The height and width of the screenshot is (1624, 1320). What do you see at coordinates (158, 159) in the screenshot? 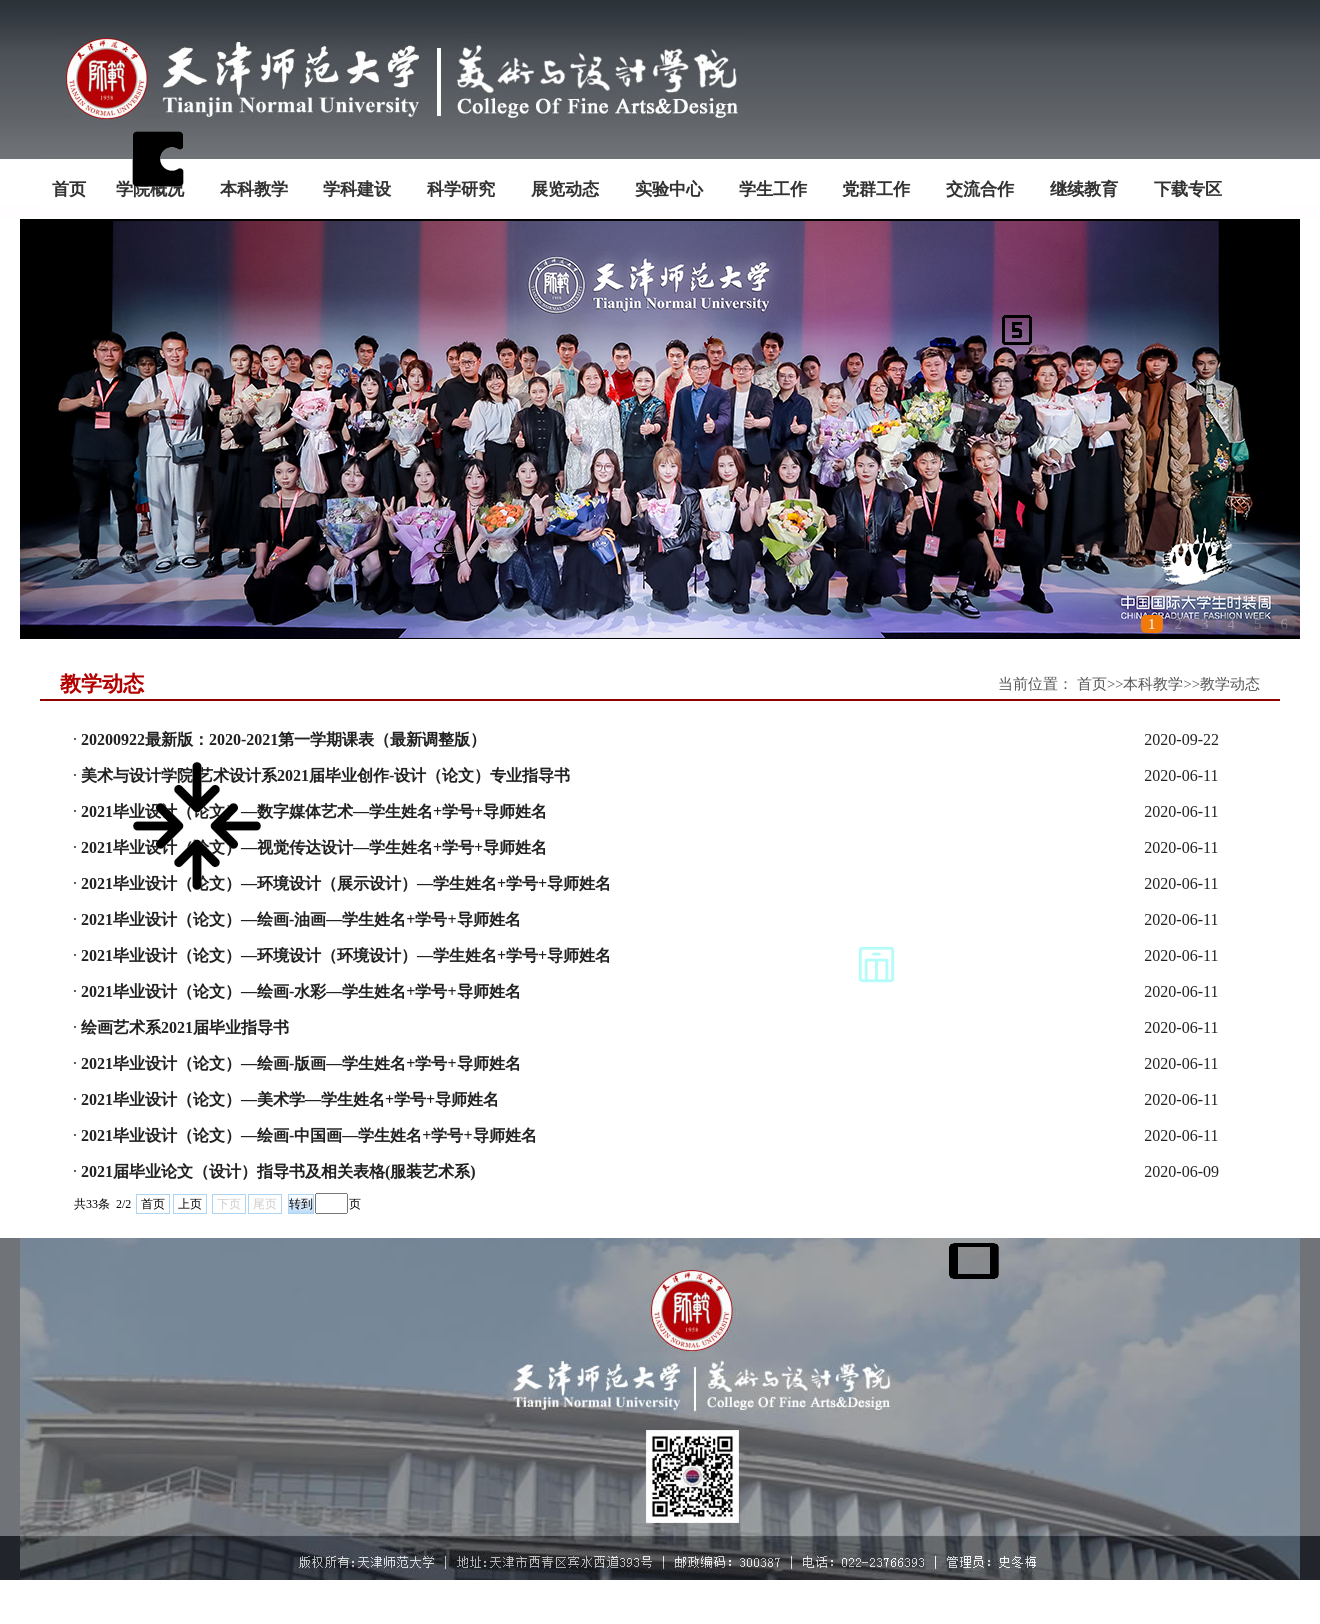
I see `open Coda app` at bounding box center [158, 159].